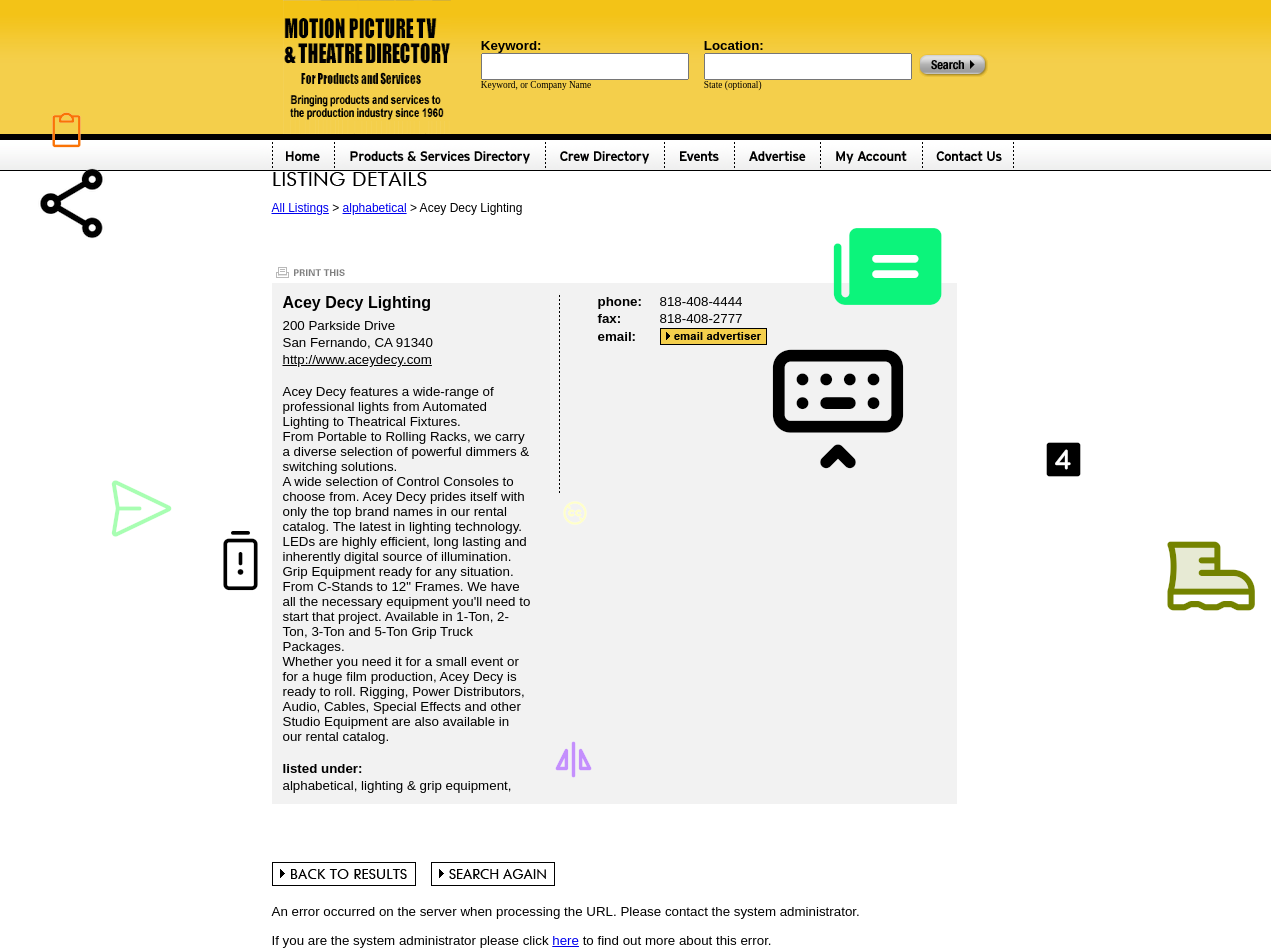  I want to click on indicates content is not available under creative commons license, so click(575, 513).